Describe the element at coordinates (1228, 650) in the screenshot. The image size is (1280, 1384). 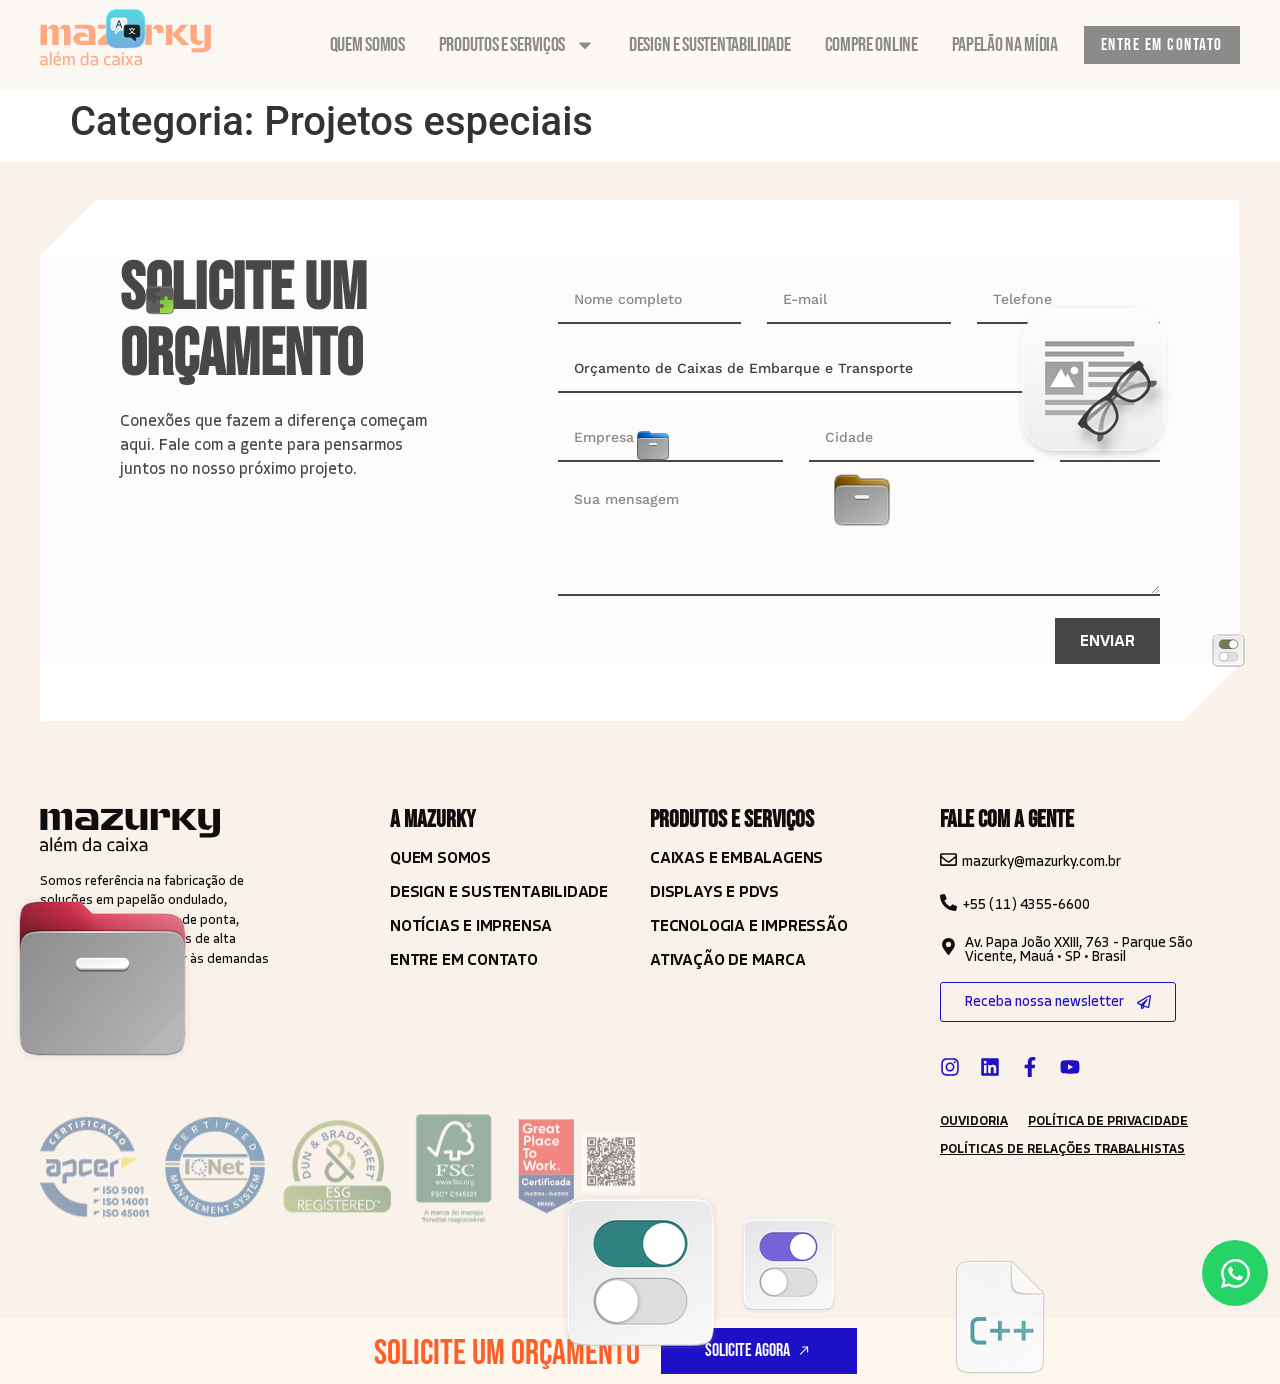
I see `open unity tweak tool settings` at that location.